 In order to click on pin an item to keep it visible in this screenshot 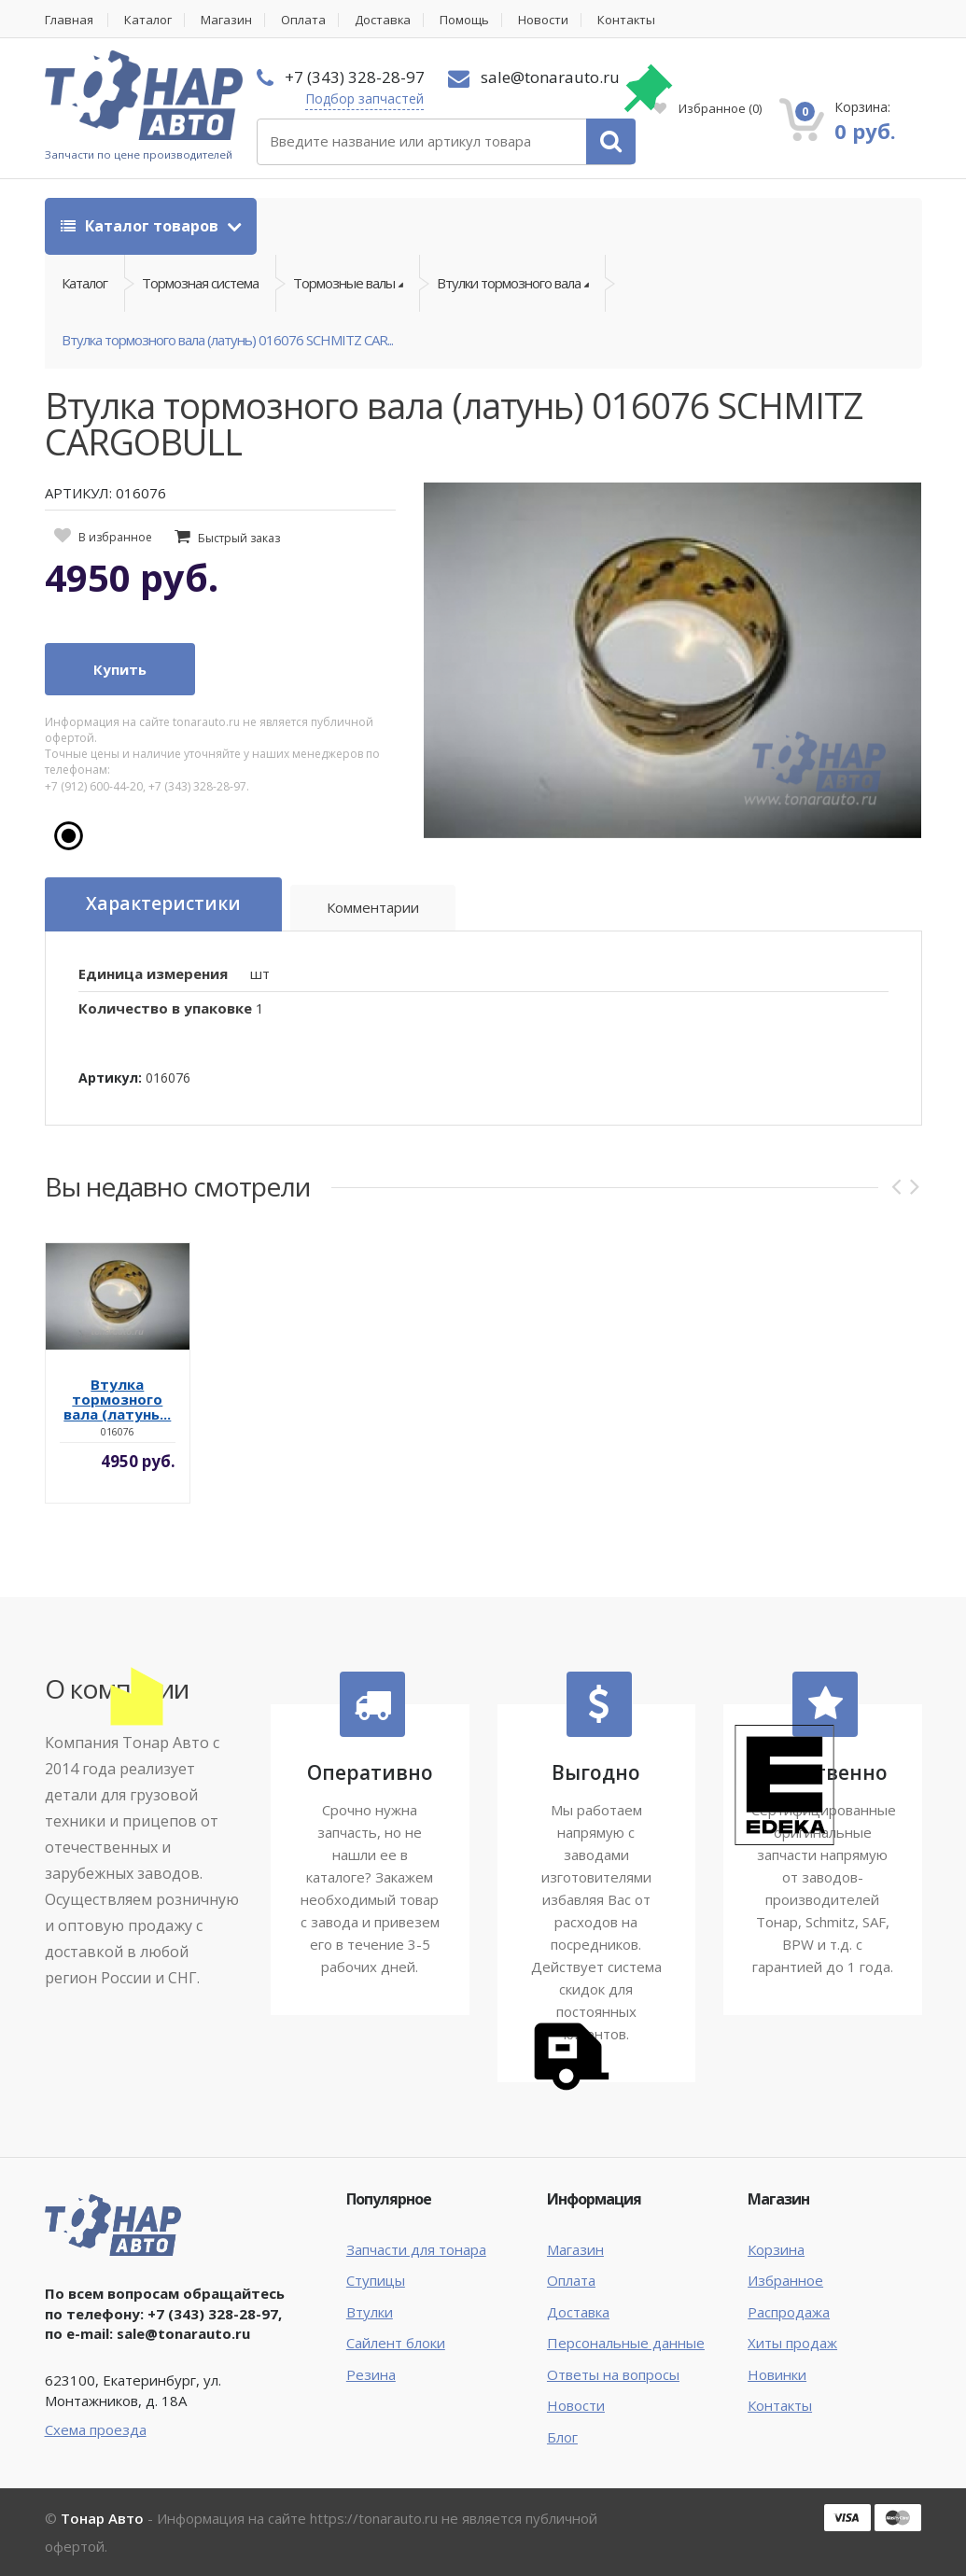, I will do `click(646, 90)`.